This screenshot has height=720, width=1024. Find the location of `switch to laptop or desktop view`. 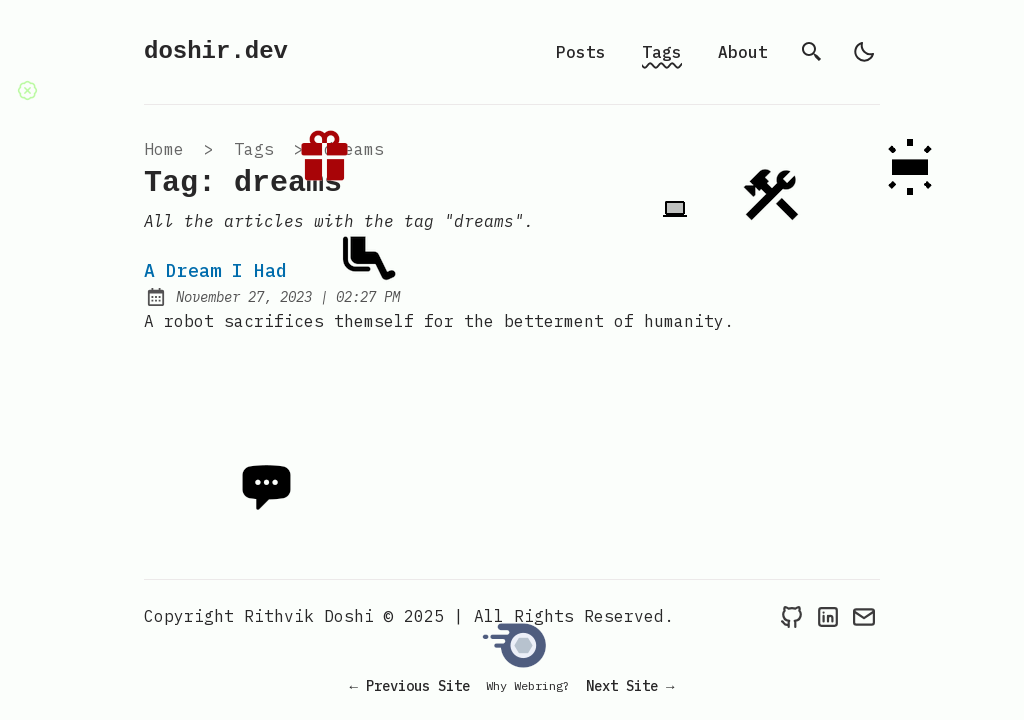

switch to laptop or desktop view is located at coordinates (675, 209).